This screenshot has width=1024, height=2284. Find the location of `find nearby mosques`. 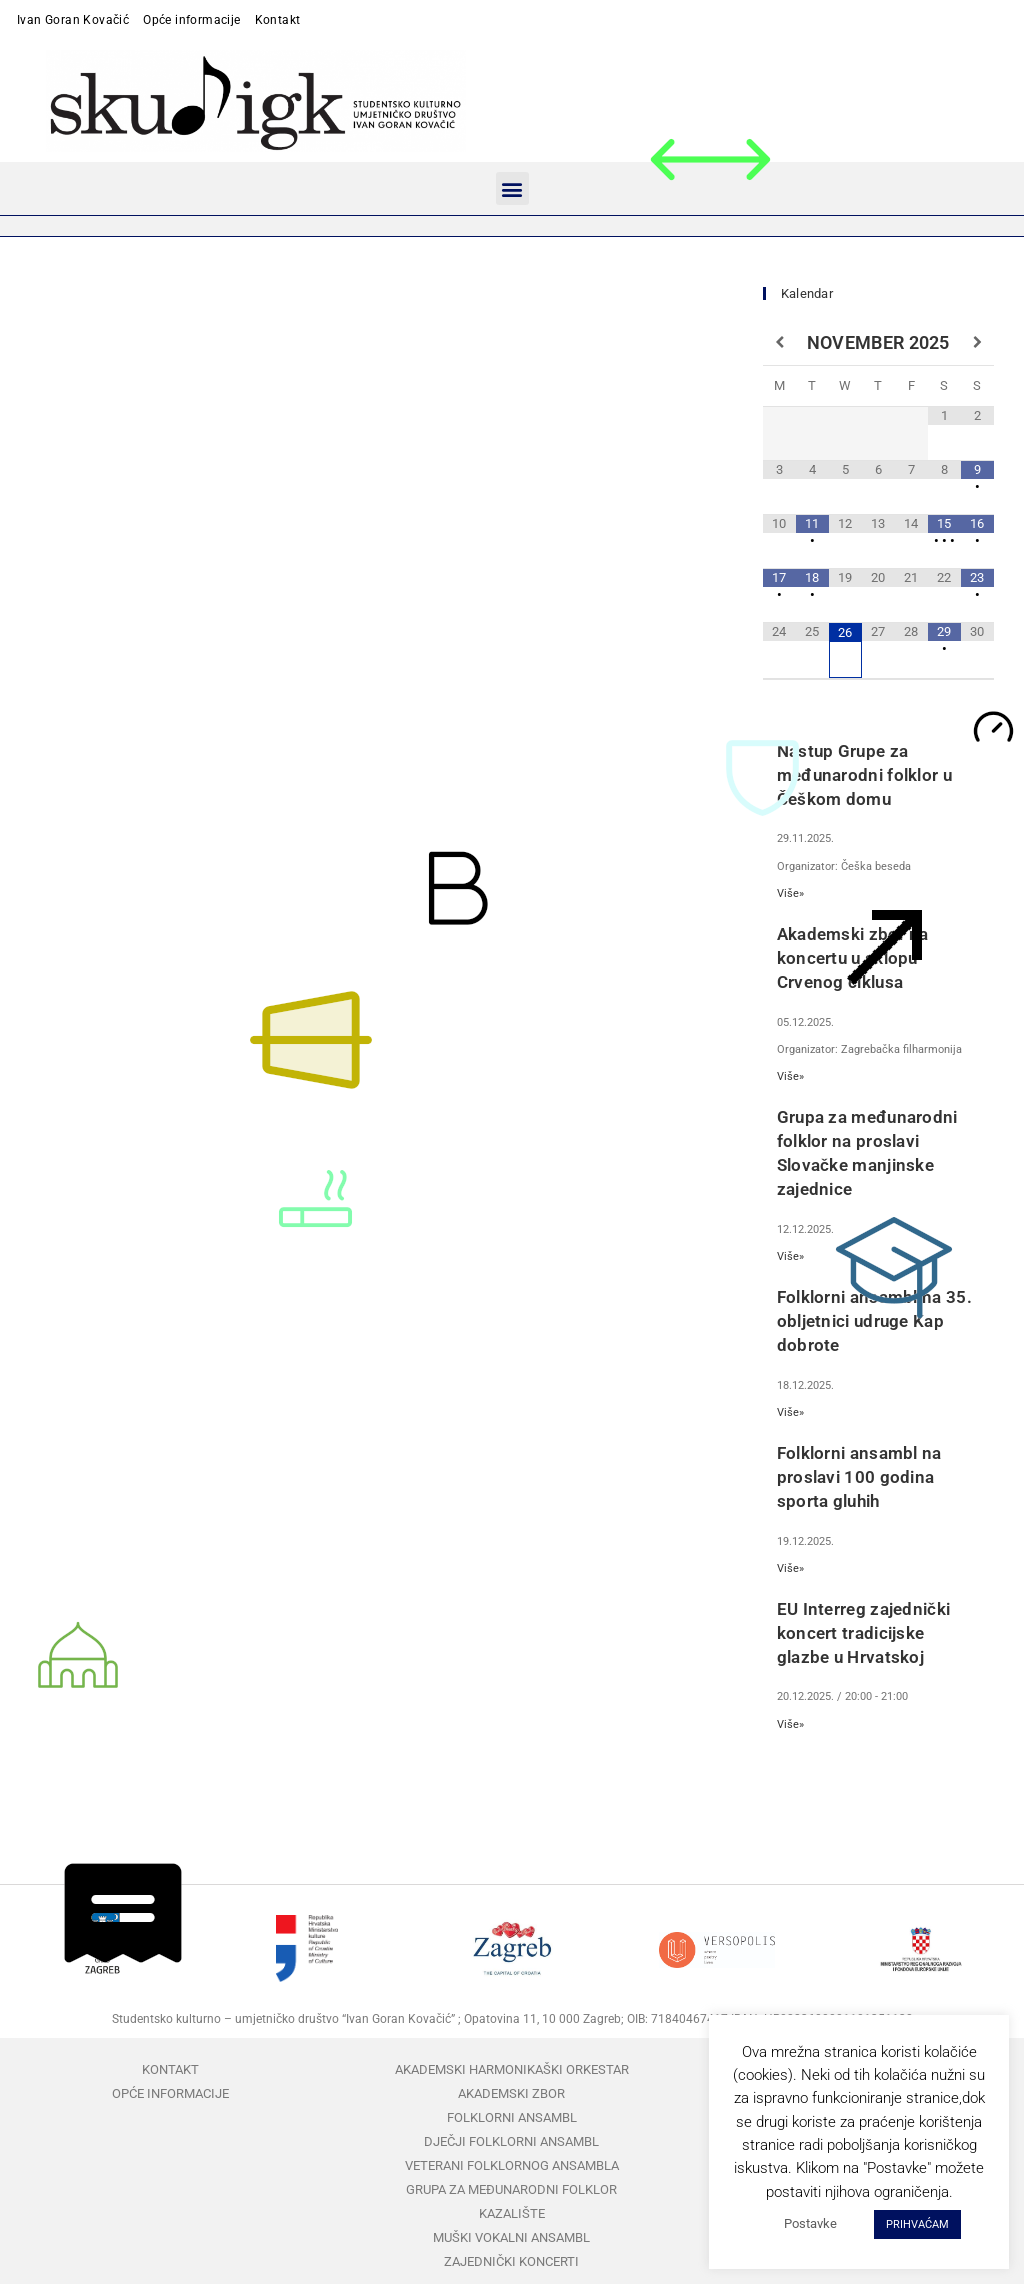

find nearby mosques is located at coordinates (78, 1659).